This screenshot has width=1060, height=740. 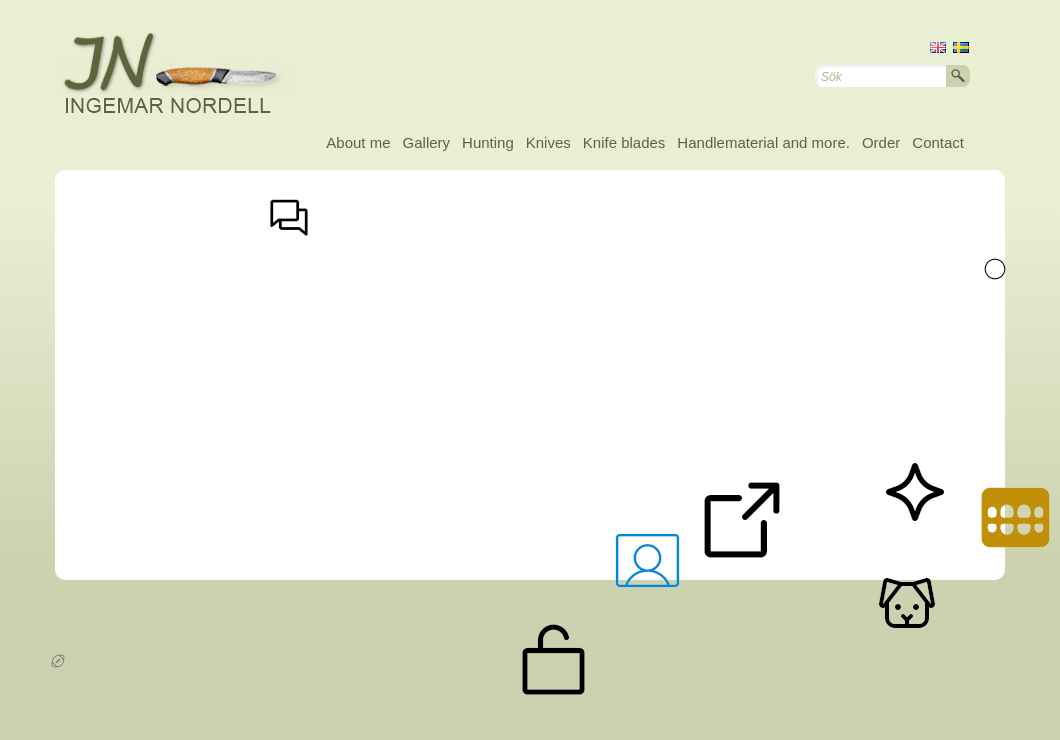 What do you see at coordinates (553, 663) in the screenshot?
I see `unlock or access secured content` at bounding box center [553, 663].